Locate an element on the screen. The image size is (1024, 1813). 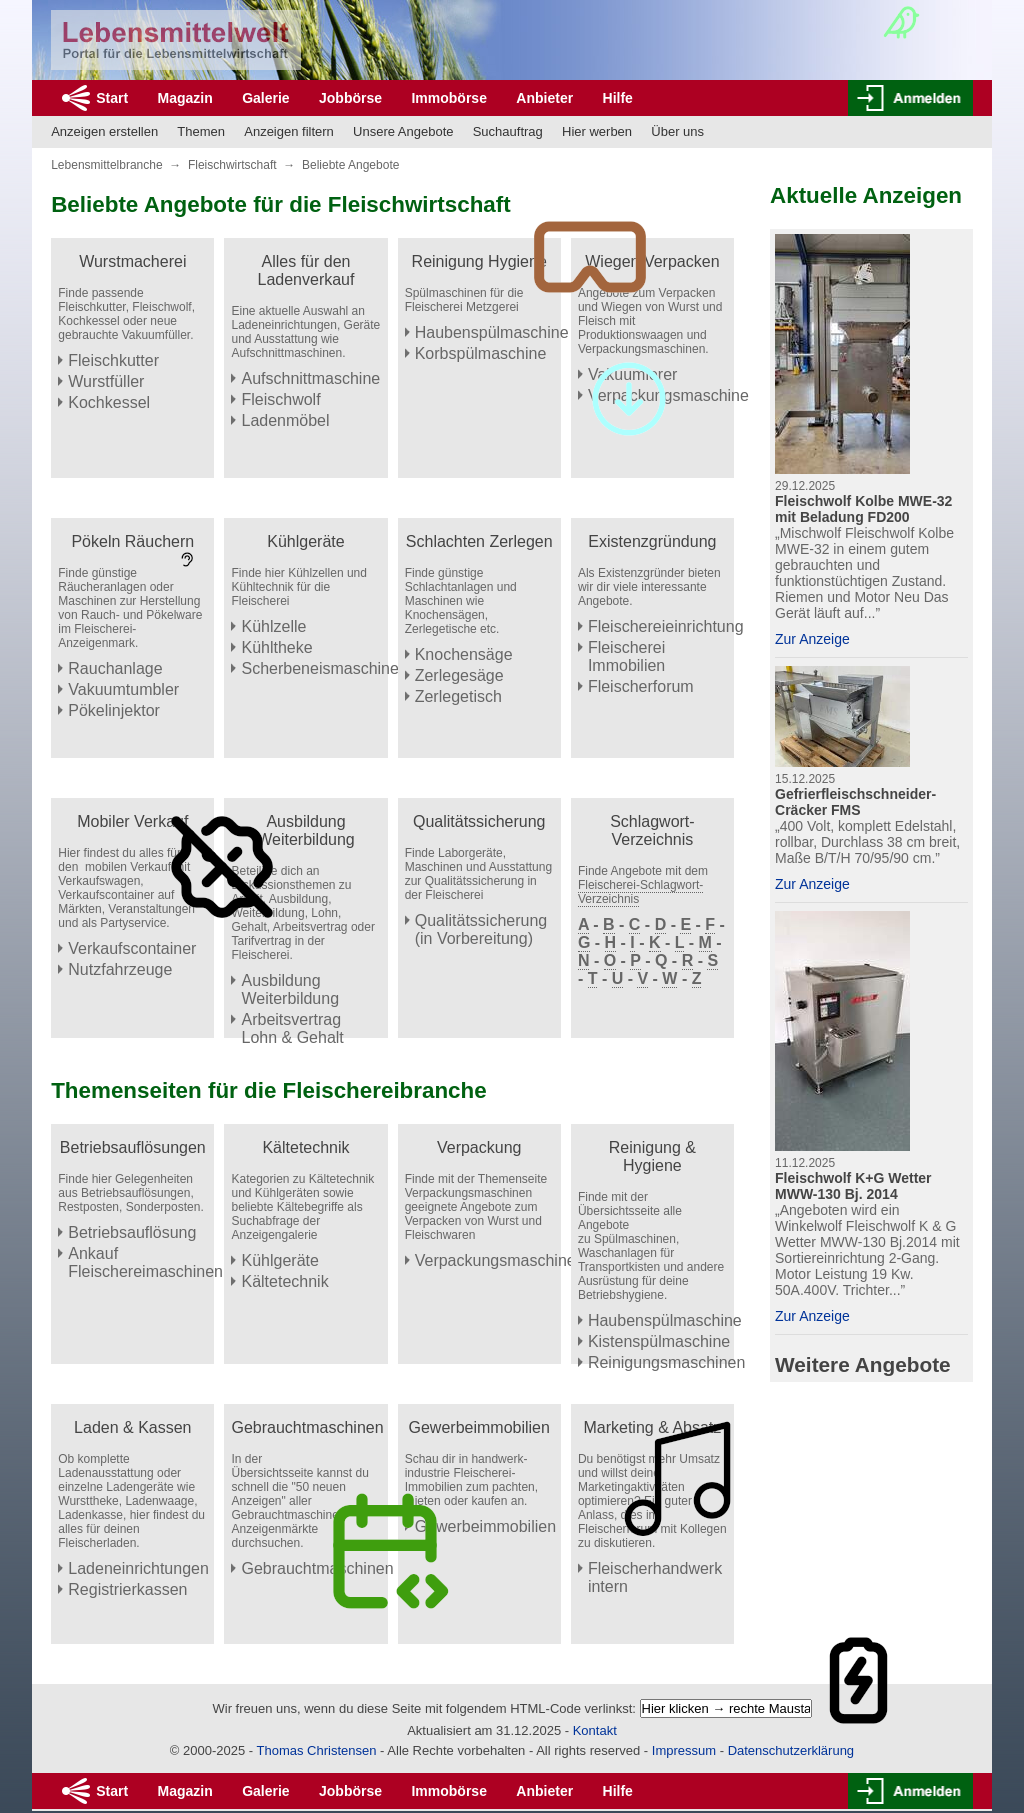
access twitter or social media features is located at coordinates (901, 22).